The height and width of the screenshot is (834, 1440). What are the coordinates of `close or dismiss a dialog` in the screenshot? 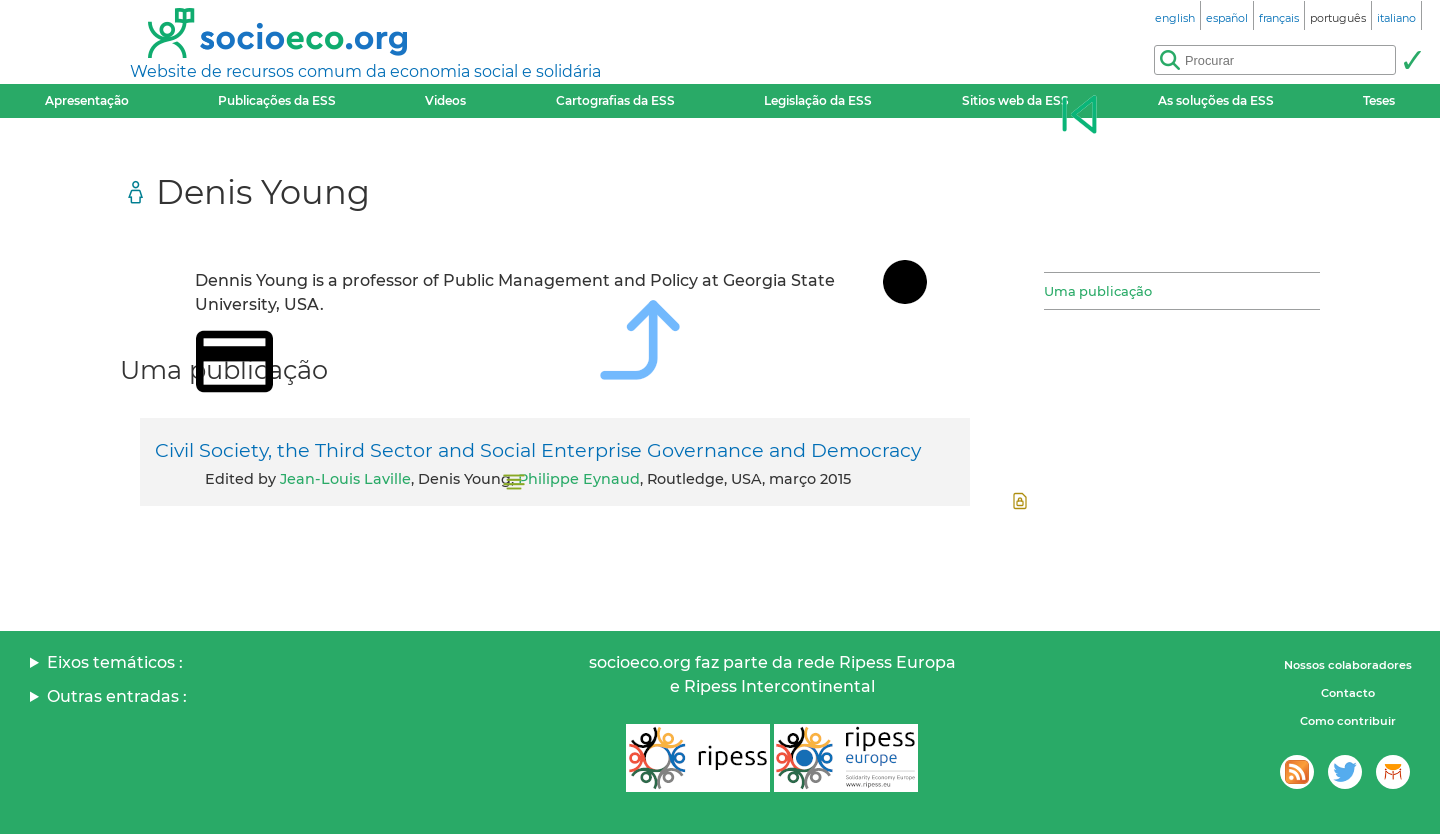 It's located at (905, 282).